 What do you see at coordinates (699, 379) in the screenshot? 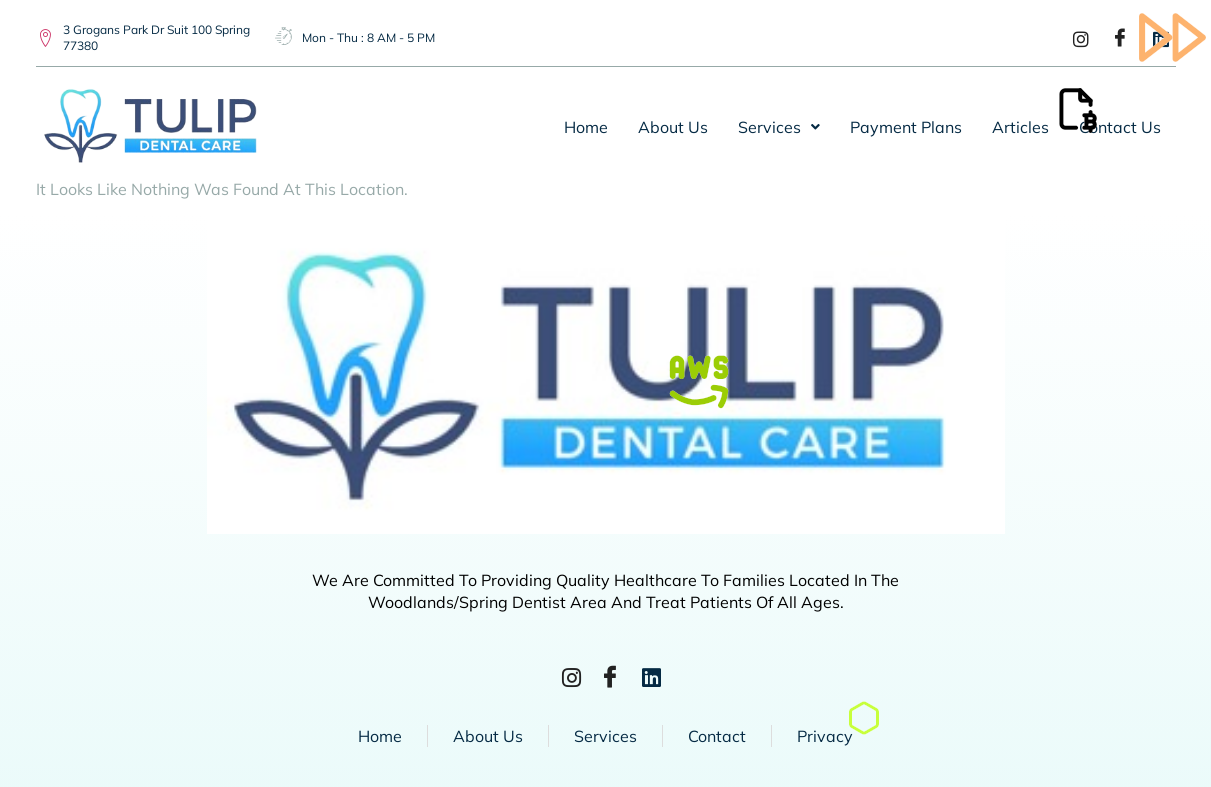
I see `access Amazon Web Services console` at bounding box center [699, 379].